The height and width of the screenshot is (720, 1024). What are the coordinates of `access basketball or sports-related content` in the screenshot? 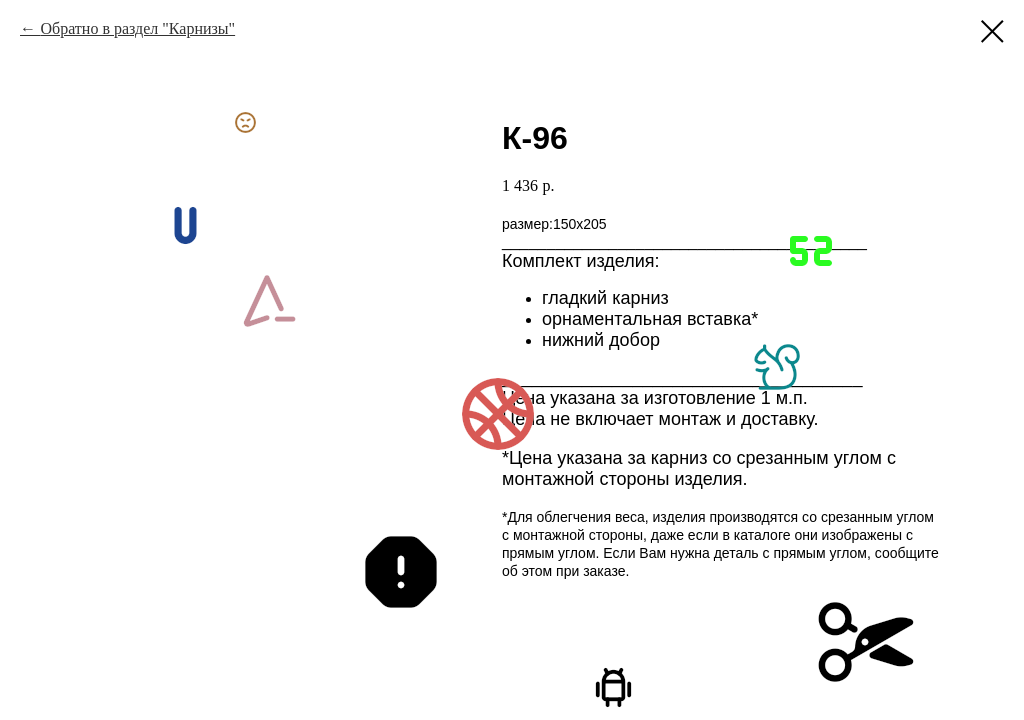 It's located at (498, 414).